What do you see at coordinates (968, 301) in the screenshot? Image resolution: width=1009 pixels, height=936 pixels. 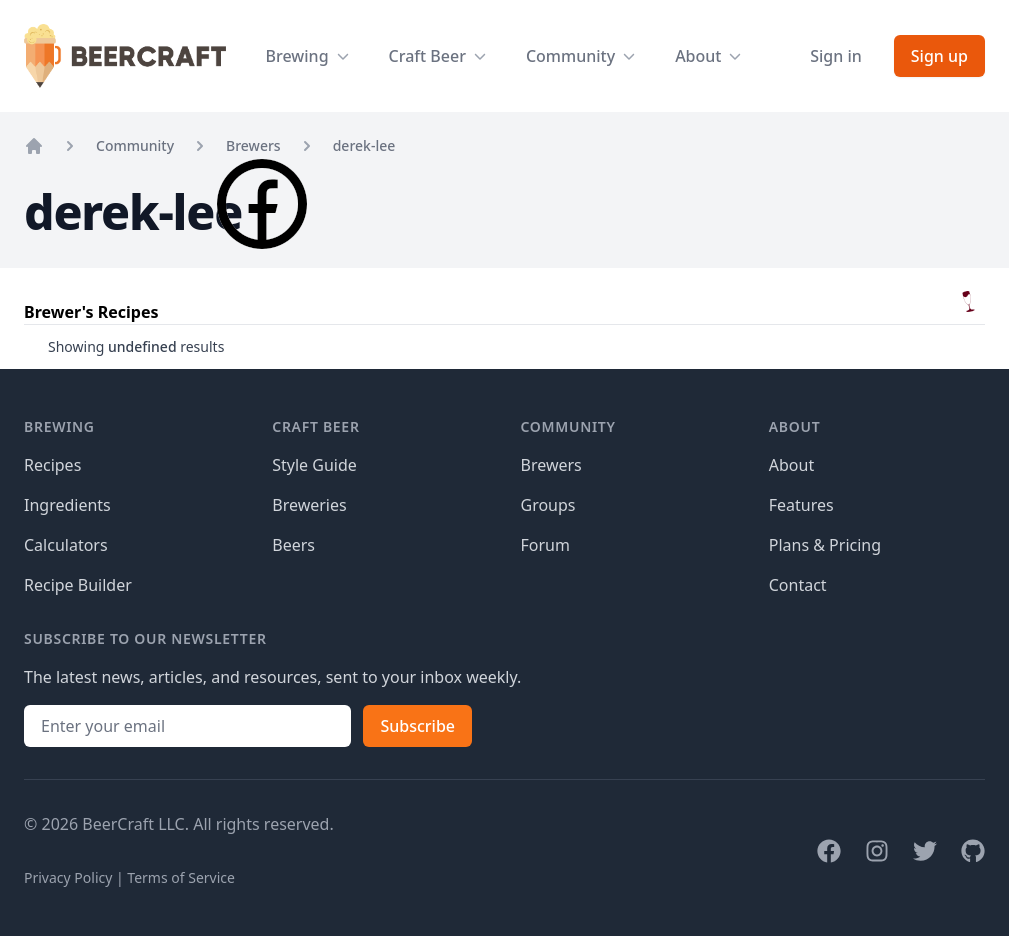 I see `wine compatibility layer application logo` at bounding box center [968, 301].